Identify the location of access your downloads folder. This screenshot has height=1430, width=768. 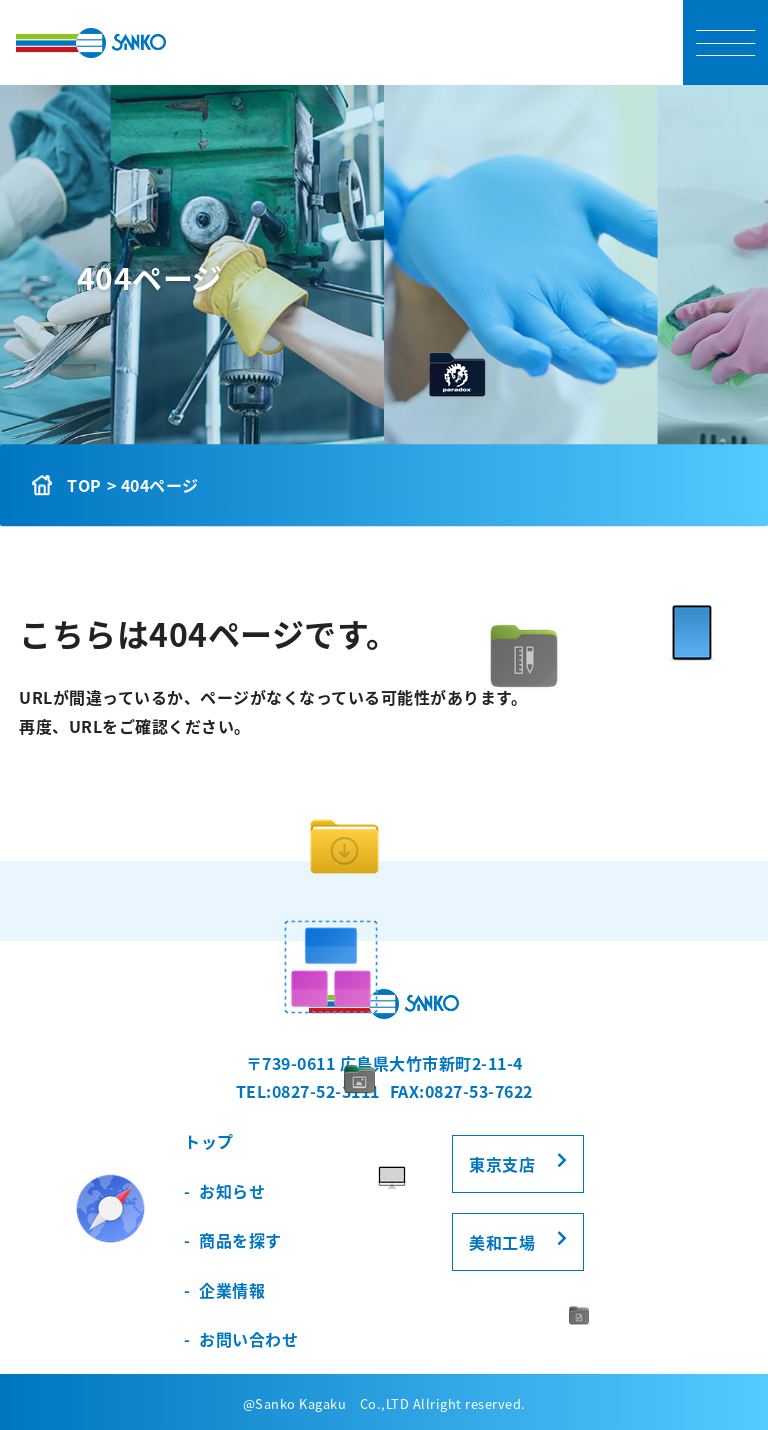
(344, 846).